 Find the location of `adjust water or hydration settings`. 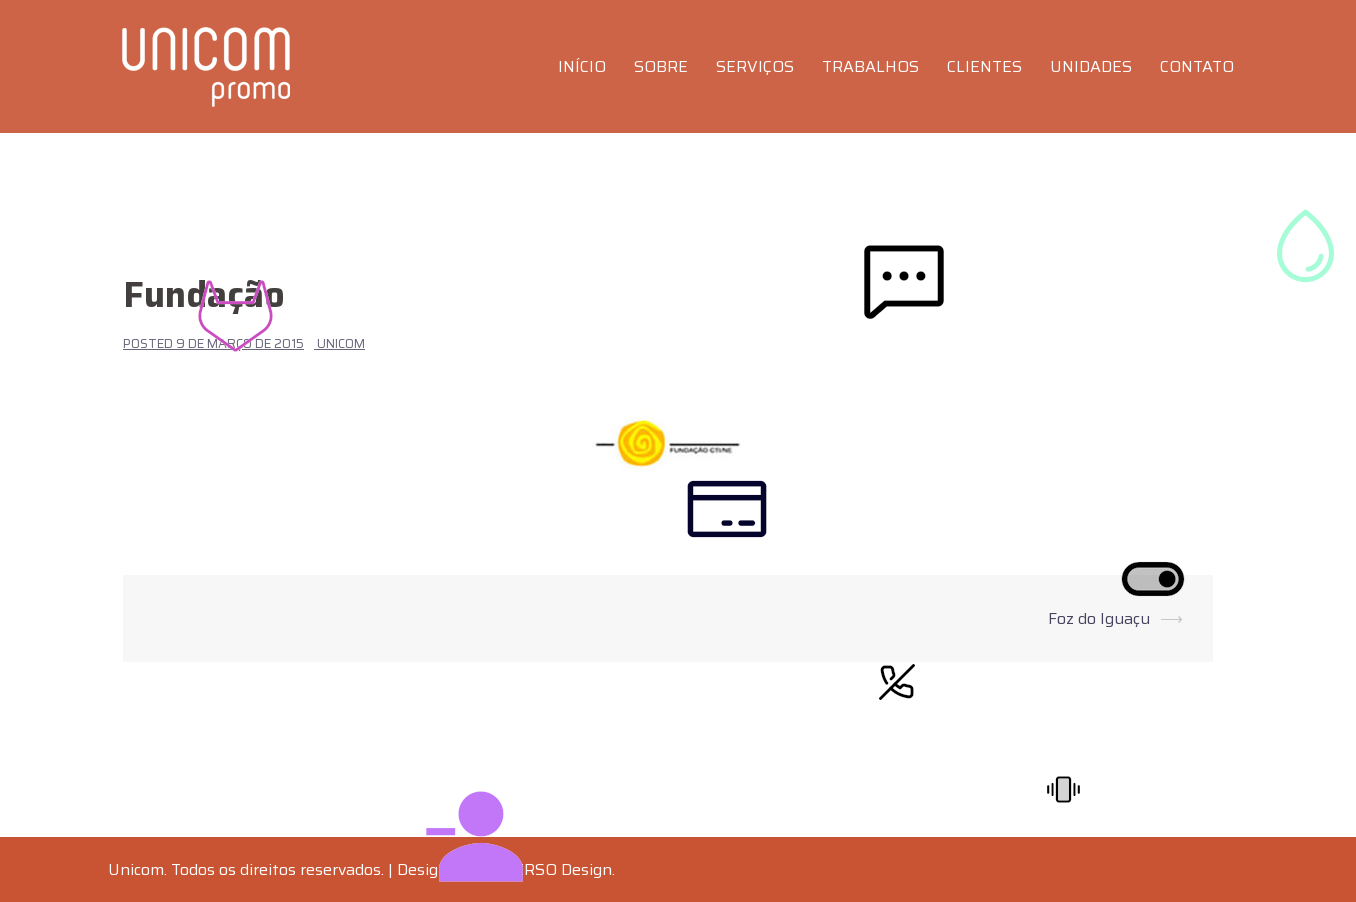

adjust water or hydration settings is located at coordinates (1305, 248).